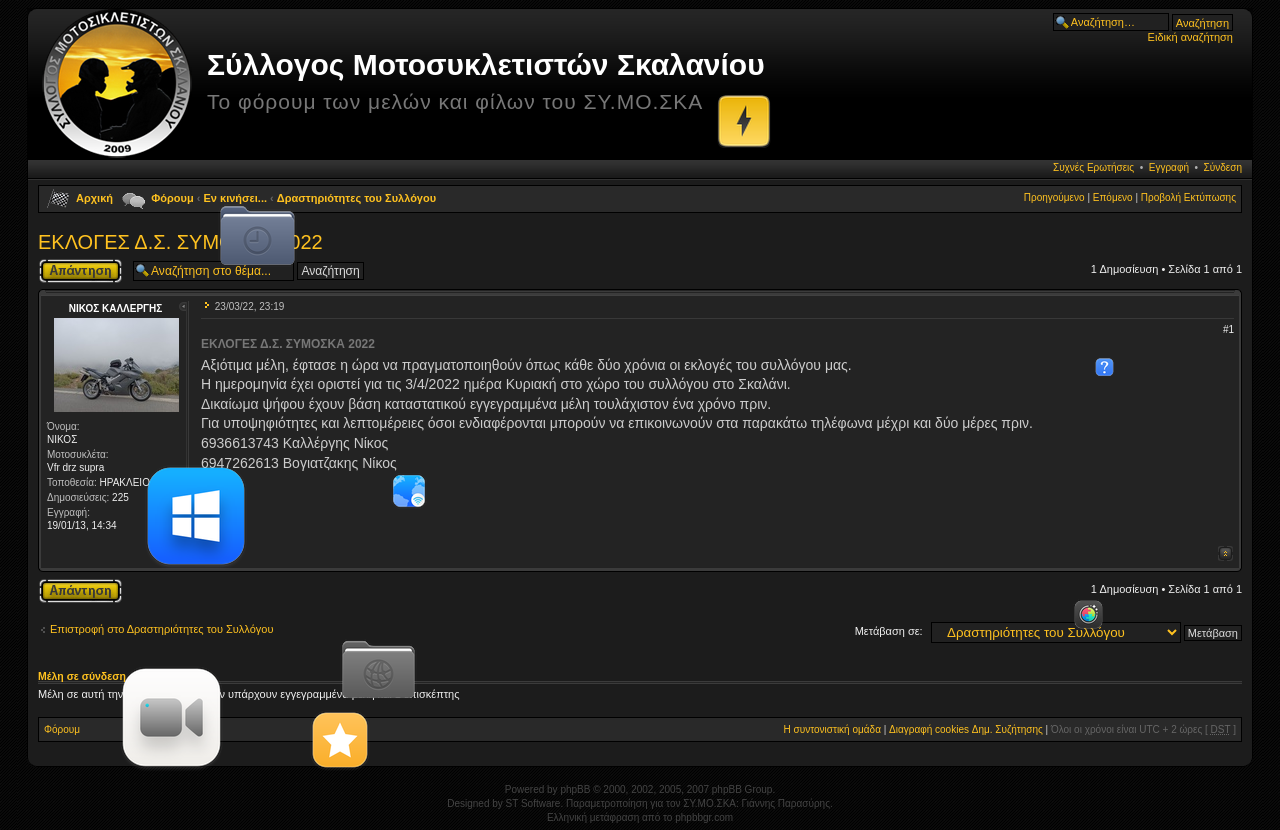 The height and width of the screenshot is (830, 1280). I want to click on open PhotoFlare image editing application, so click(1088, 614).